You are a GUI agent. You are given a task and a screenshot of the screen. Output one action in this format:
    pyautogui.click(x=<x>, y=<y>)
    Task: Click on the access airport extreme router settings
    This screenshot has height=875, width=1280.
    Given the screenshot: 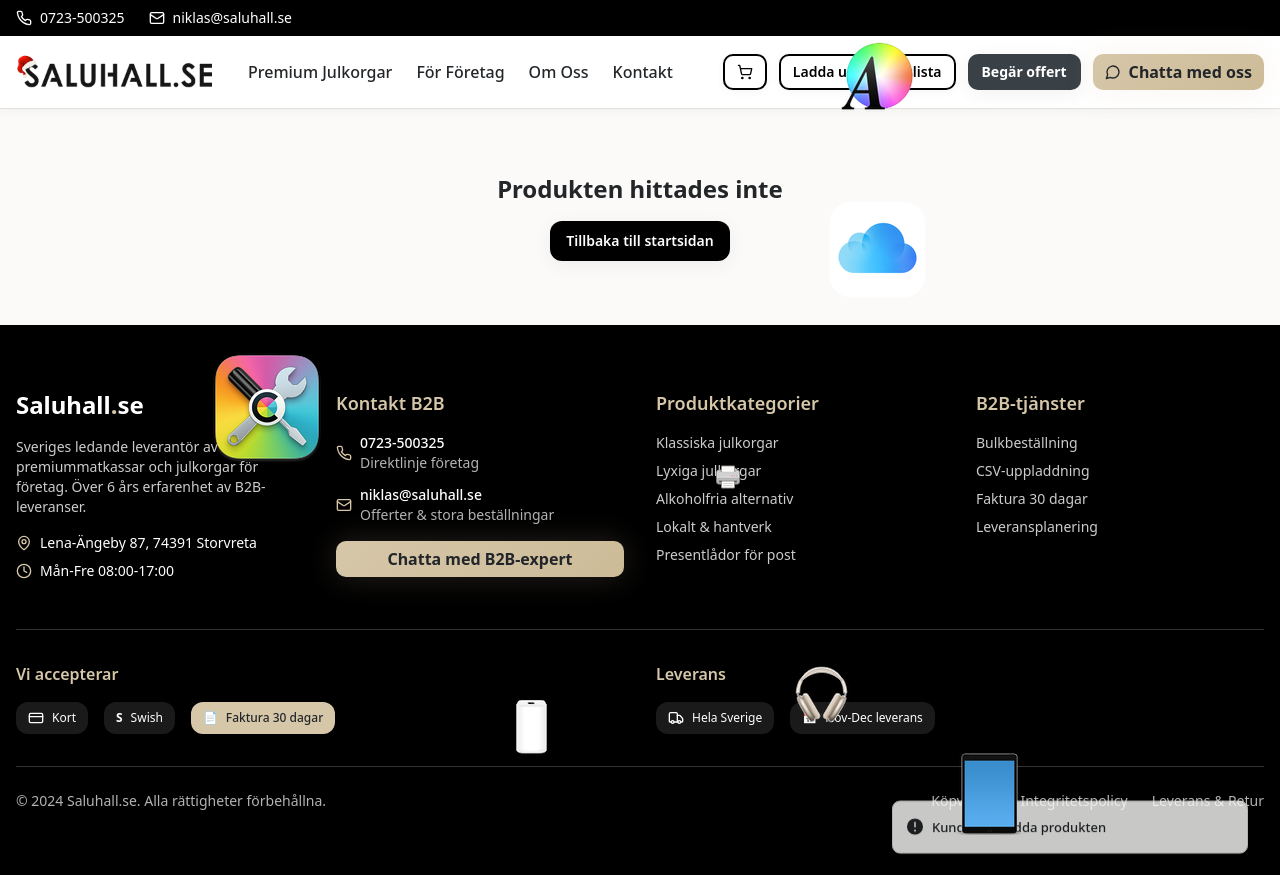 What is the action you would take?
    pyautogui.click(x=532, y=726)
    